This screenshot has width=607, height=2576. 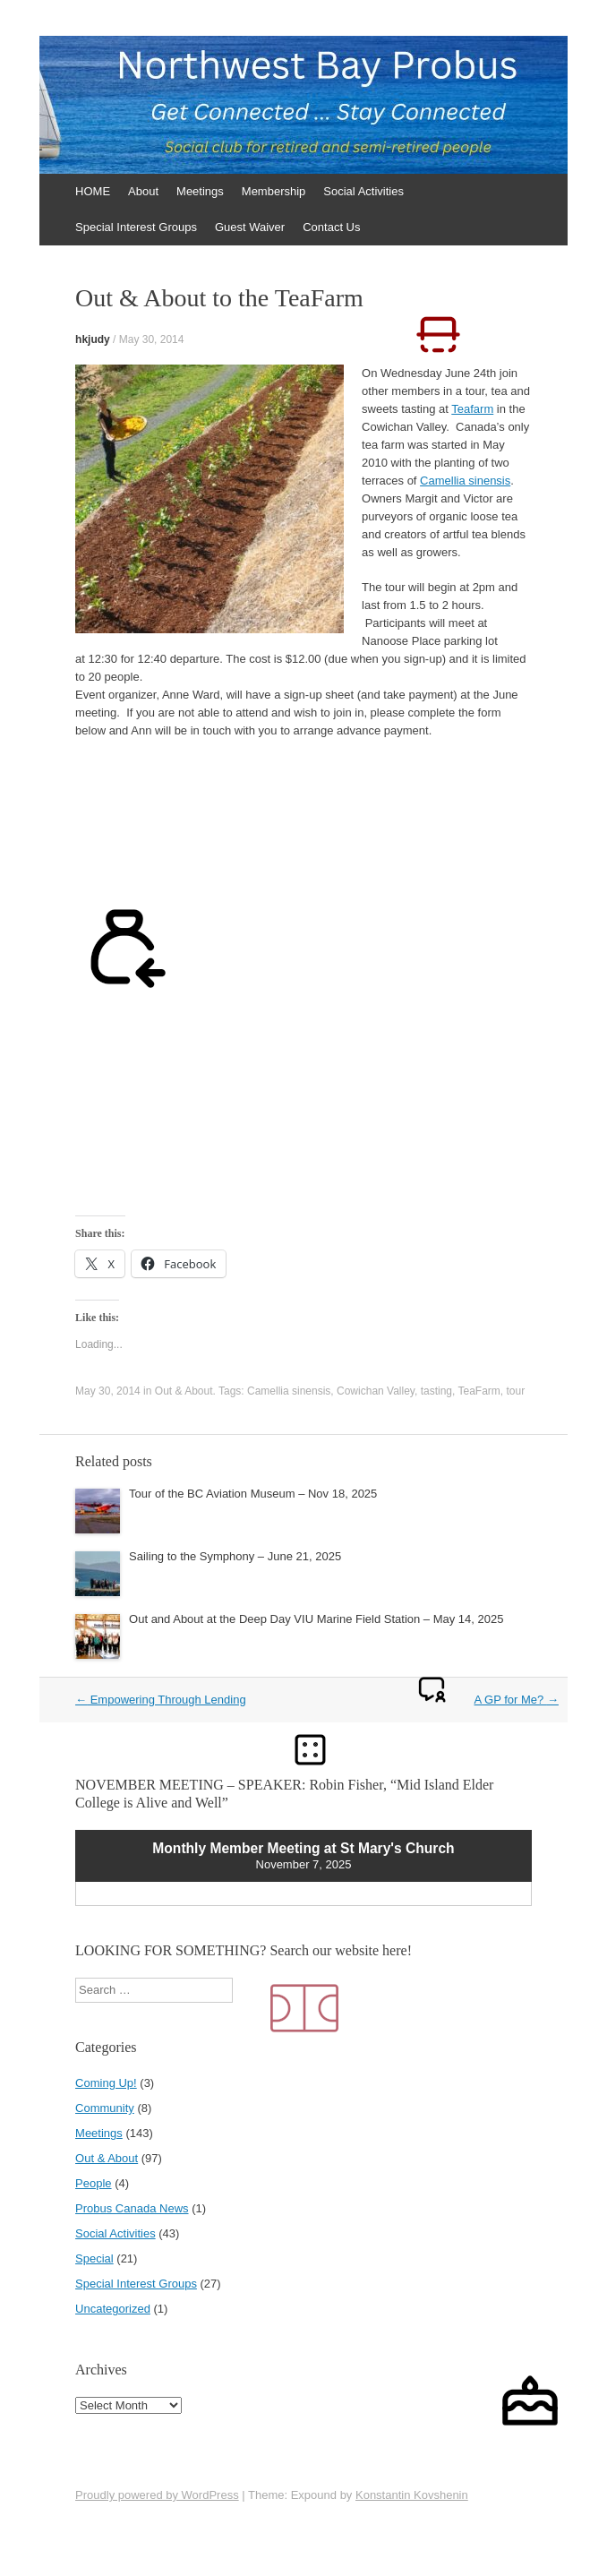 I want to click on view basketball court availability, so click(x=304, y=2008).